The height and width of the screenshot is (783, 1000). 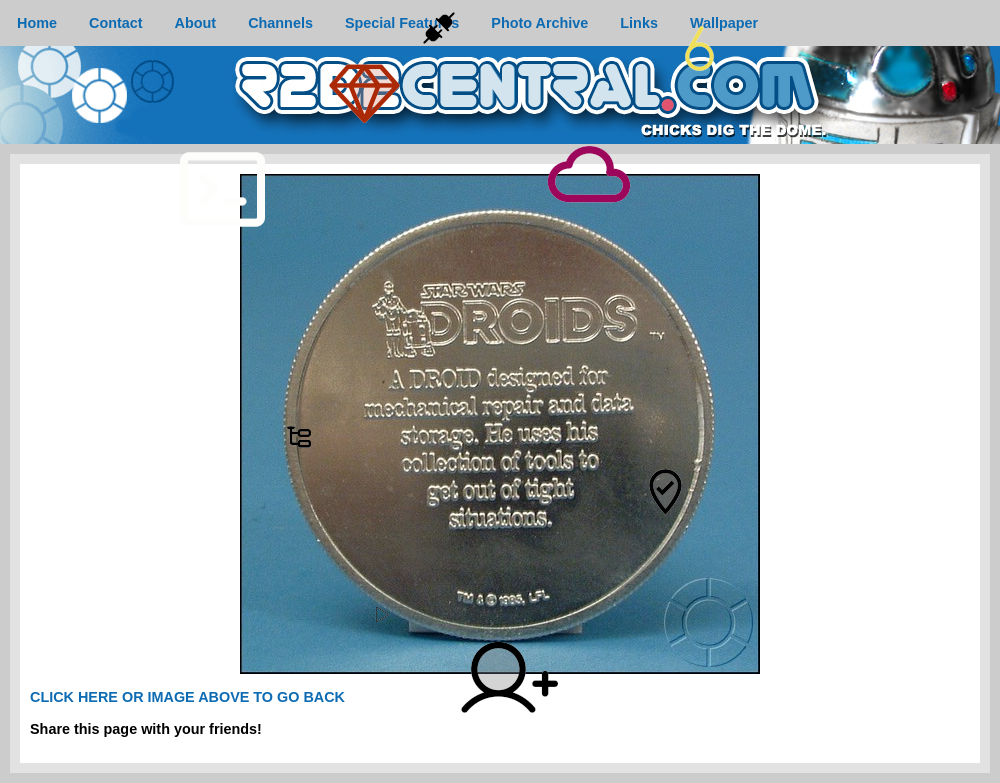 What do you see at coordinates (380, 614) in the screenshot?
I see `start playing media content` at bounding box center [380, 614].